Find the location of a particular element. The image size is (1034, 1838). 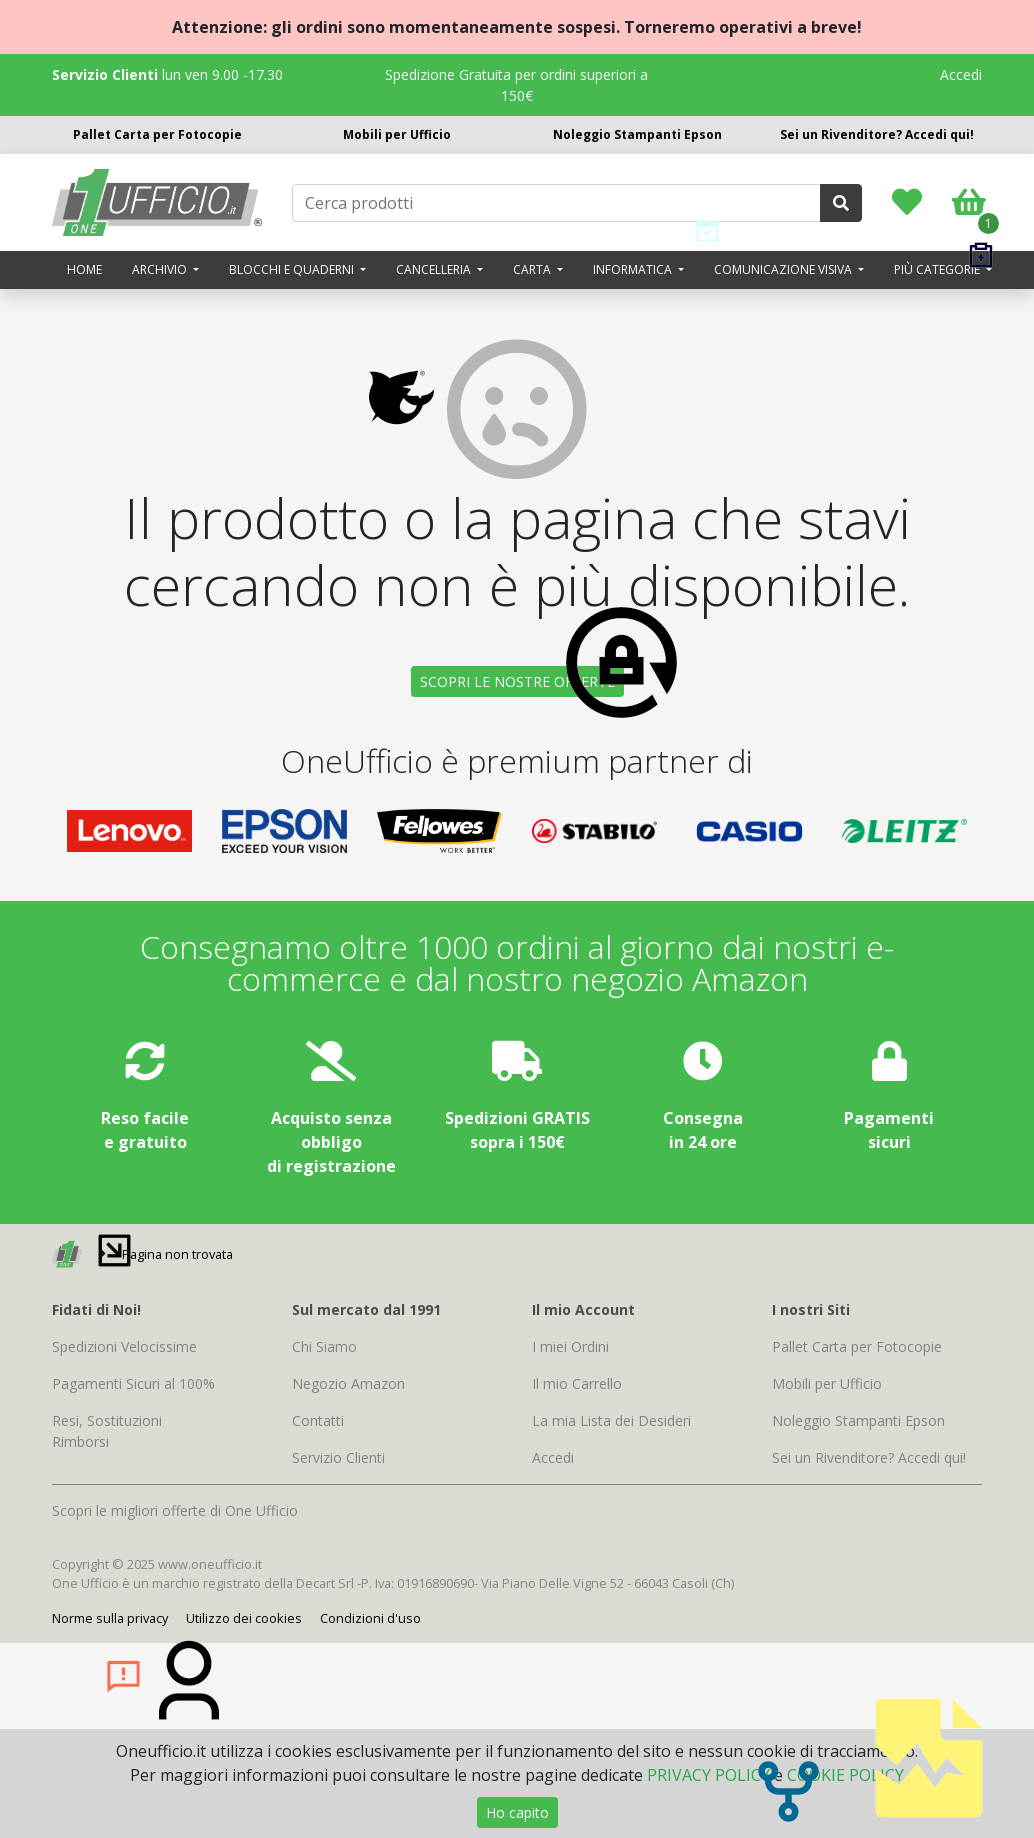

screen rotation is locked is located at coordinates (621, 662).